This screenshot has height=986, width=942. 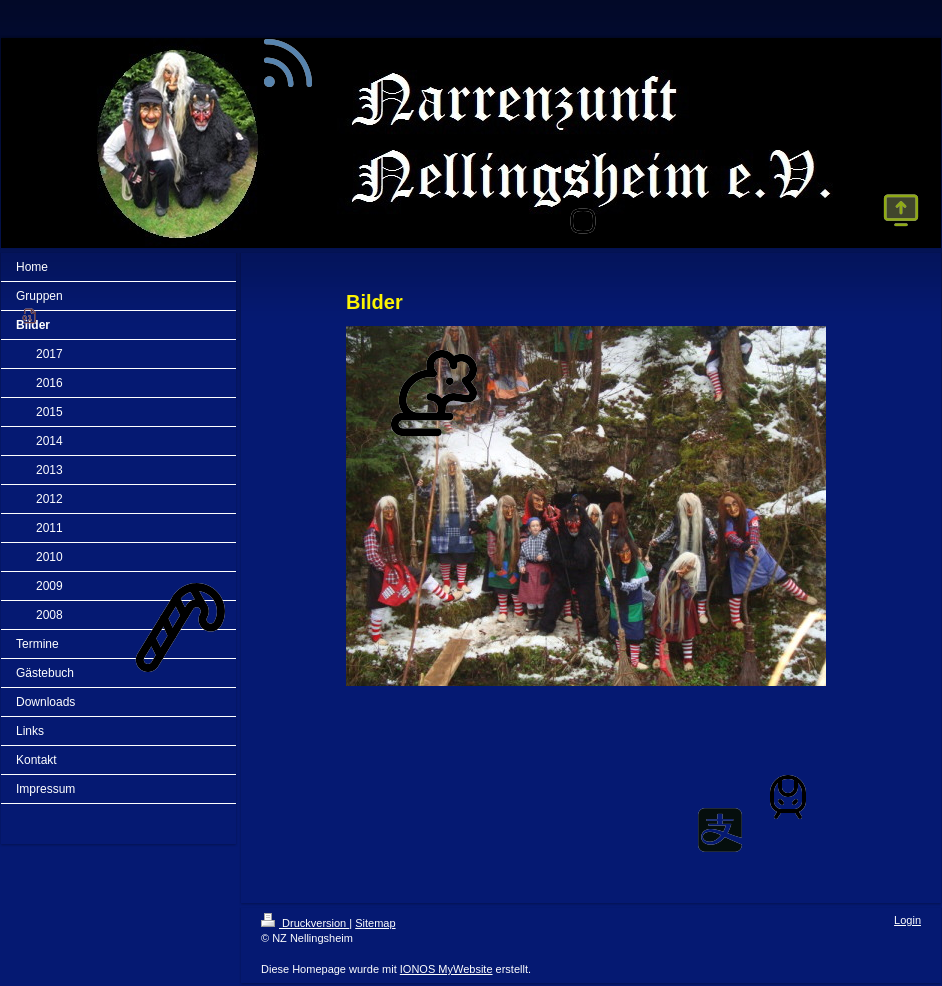 I want to click on subscribe to RSS feed, so click(x=288, y=63).